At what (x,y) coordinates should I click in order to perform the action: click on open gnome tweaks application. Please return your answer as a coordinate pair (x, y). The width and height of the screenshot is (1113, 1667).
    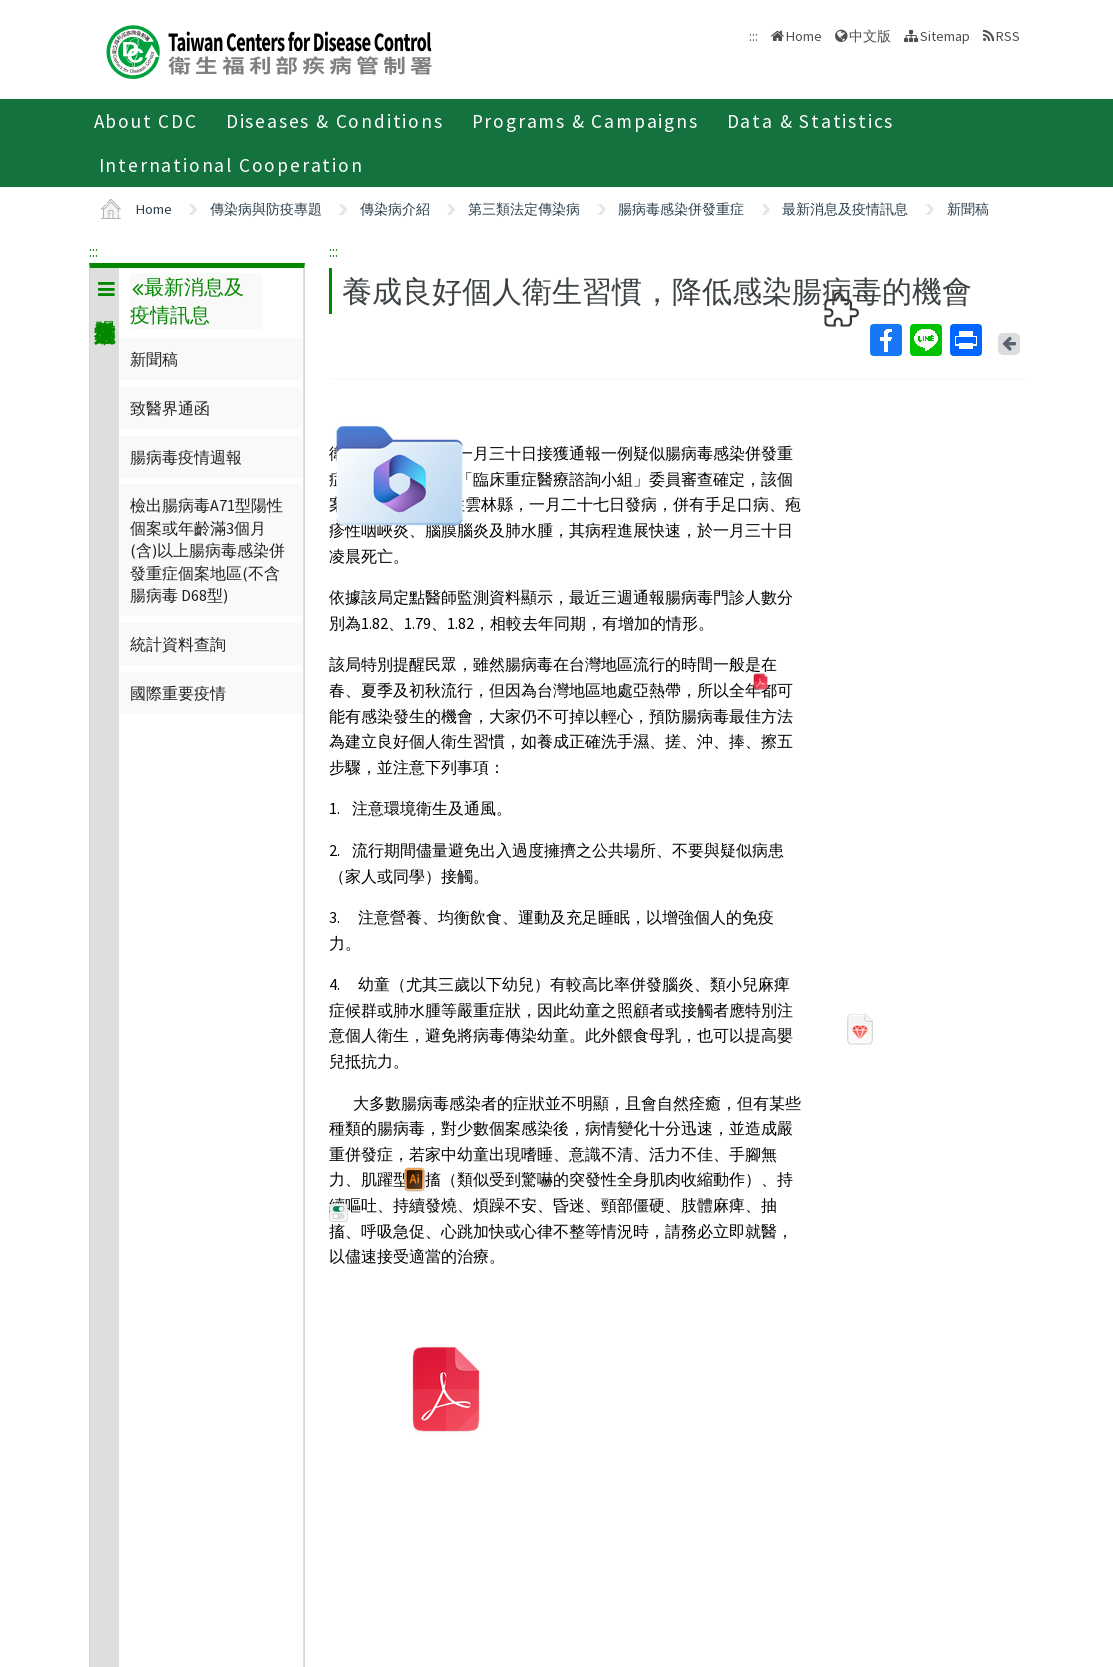
    Looking at the image, I should click on (338, 1212).